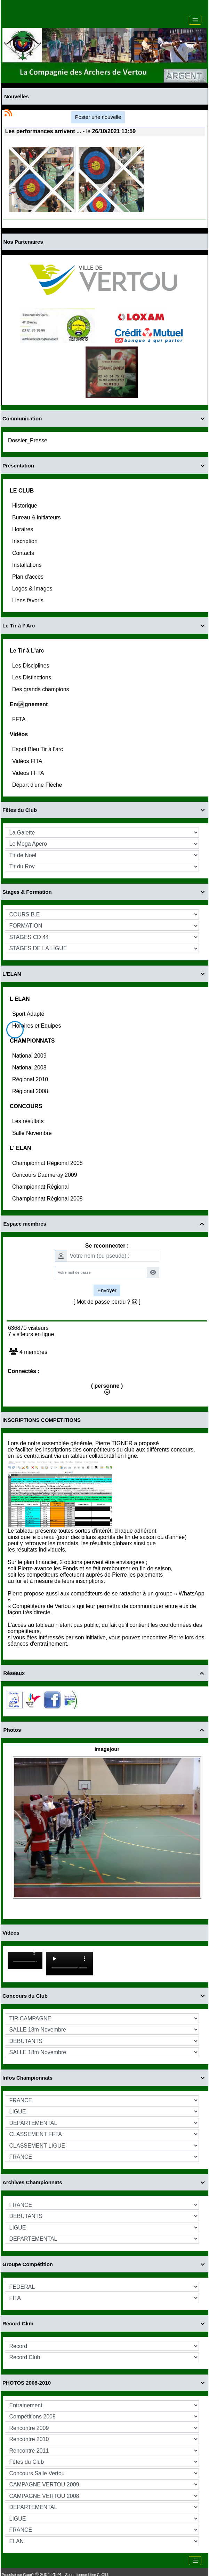  I want to click on indicates a drawing or illustration file, so click(21, 704).